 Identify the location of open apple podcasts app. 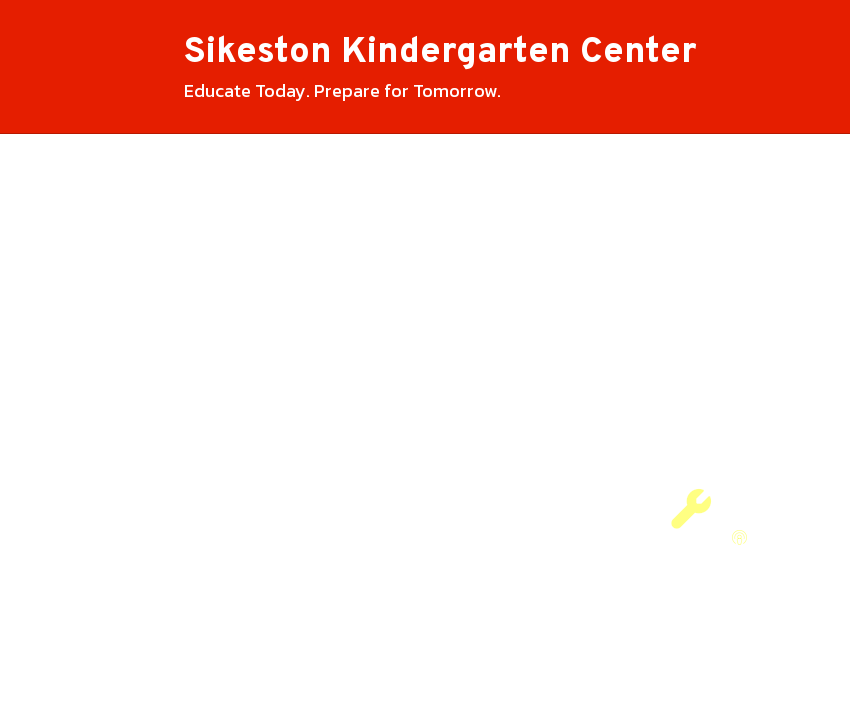
(739, 537).